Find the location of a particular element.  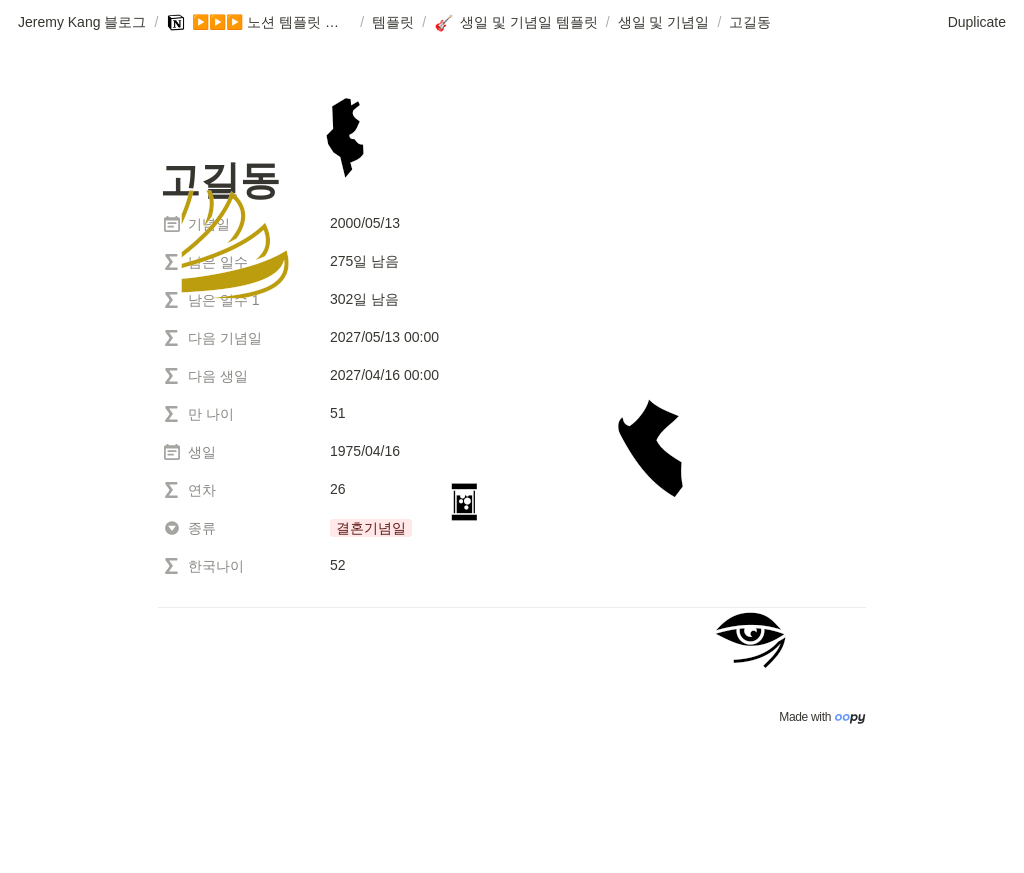

view chemical storage or tank status is located at coordinates (464, 502).